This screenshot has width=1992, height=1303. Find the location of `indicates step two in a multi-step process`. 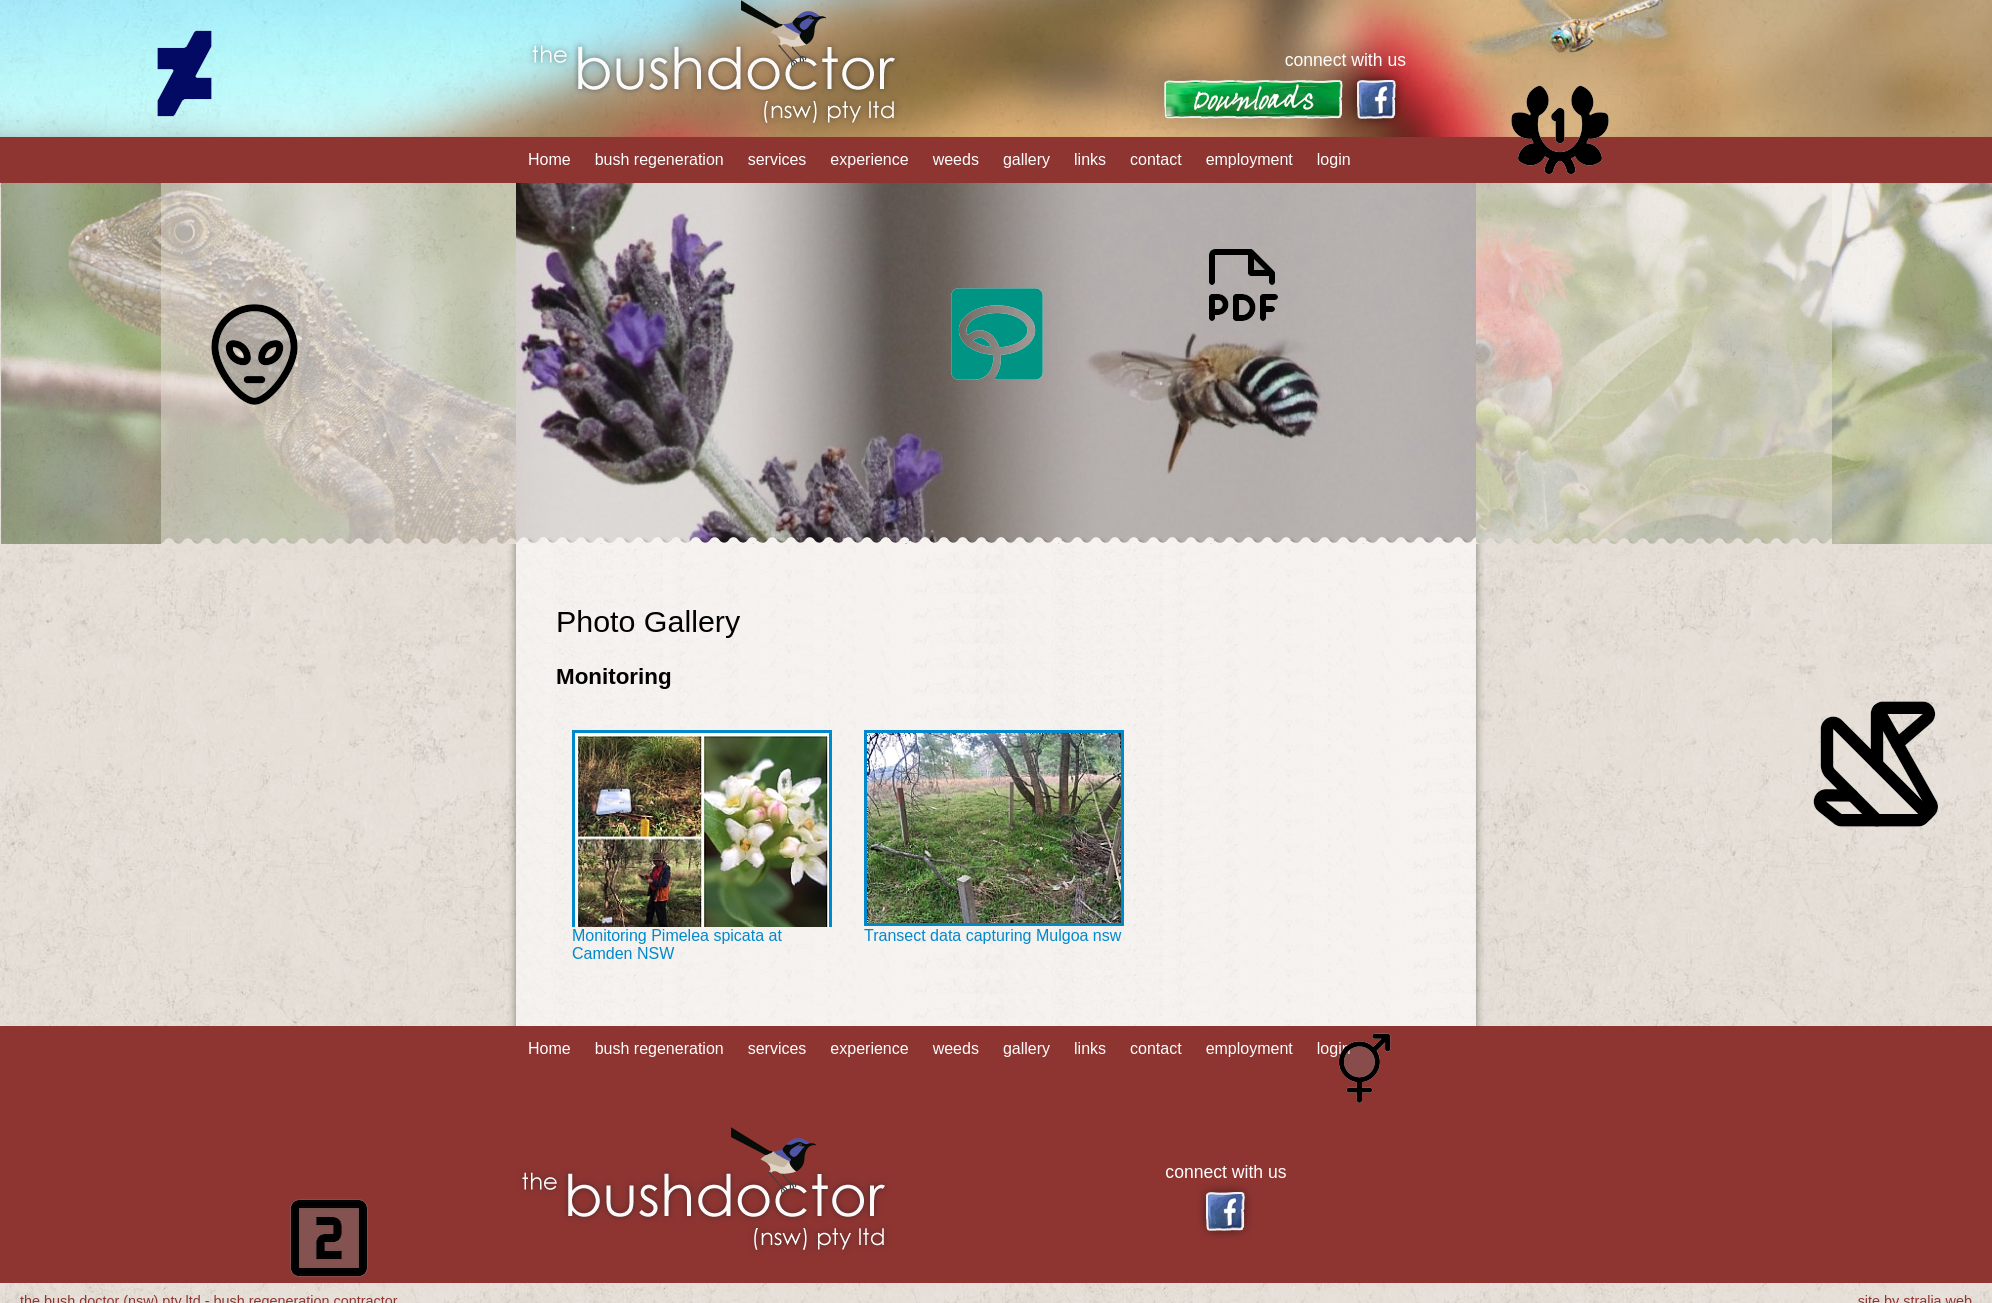

indicates step two in a multi-step process is located at coordinates (329, 1238).